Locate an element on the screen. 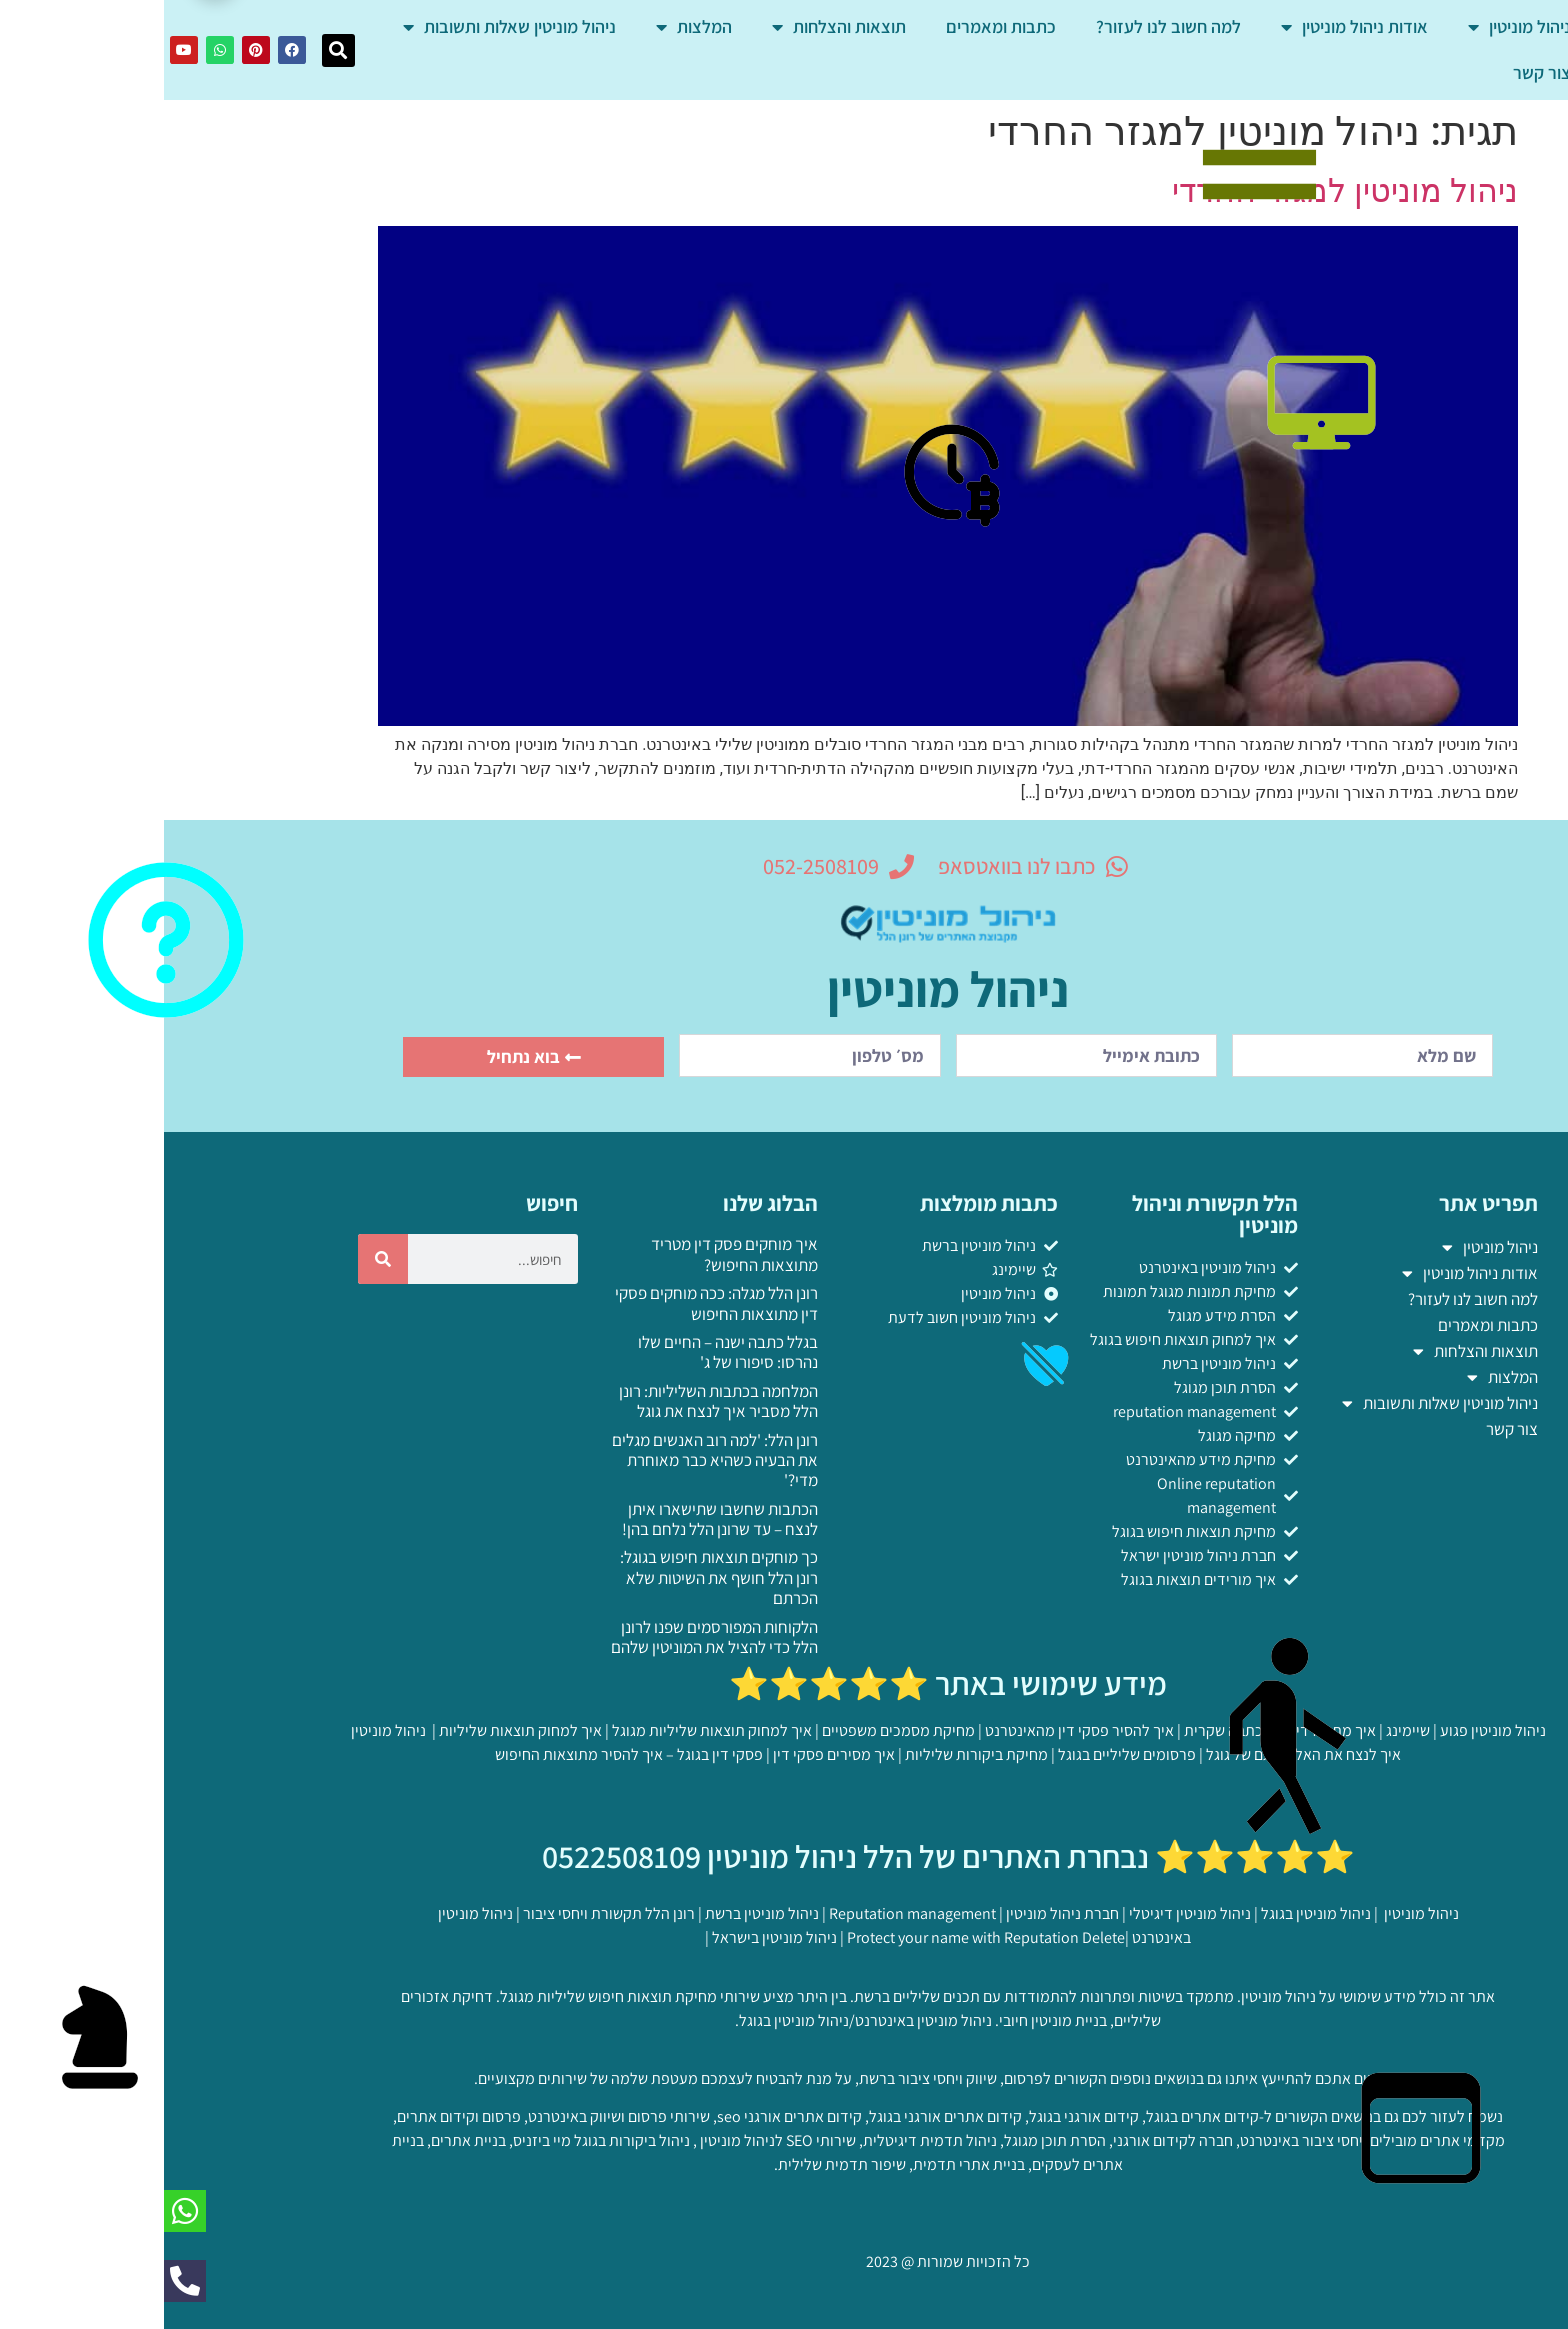  get walking directions is located at coordinates (1288, 1733).